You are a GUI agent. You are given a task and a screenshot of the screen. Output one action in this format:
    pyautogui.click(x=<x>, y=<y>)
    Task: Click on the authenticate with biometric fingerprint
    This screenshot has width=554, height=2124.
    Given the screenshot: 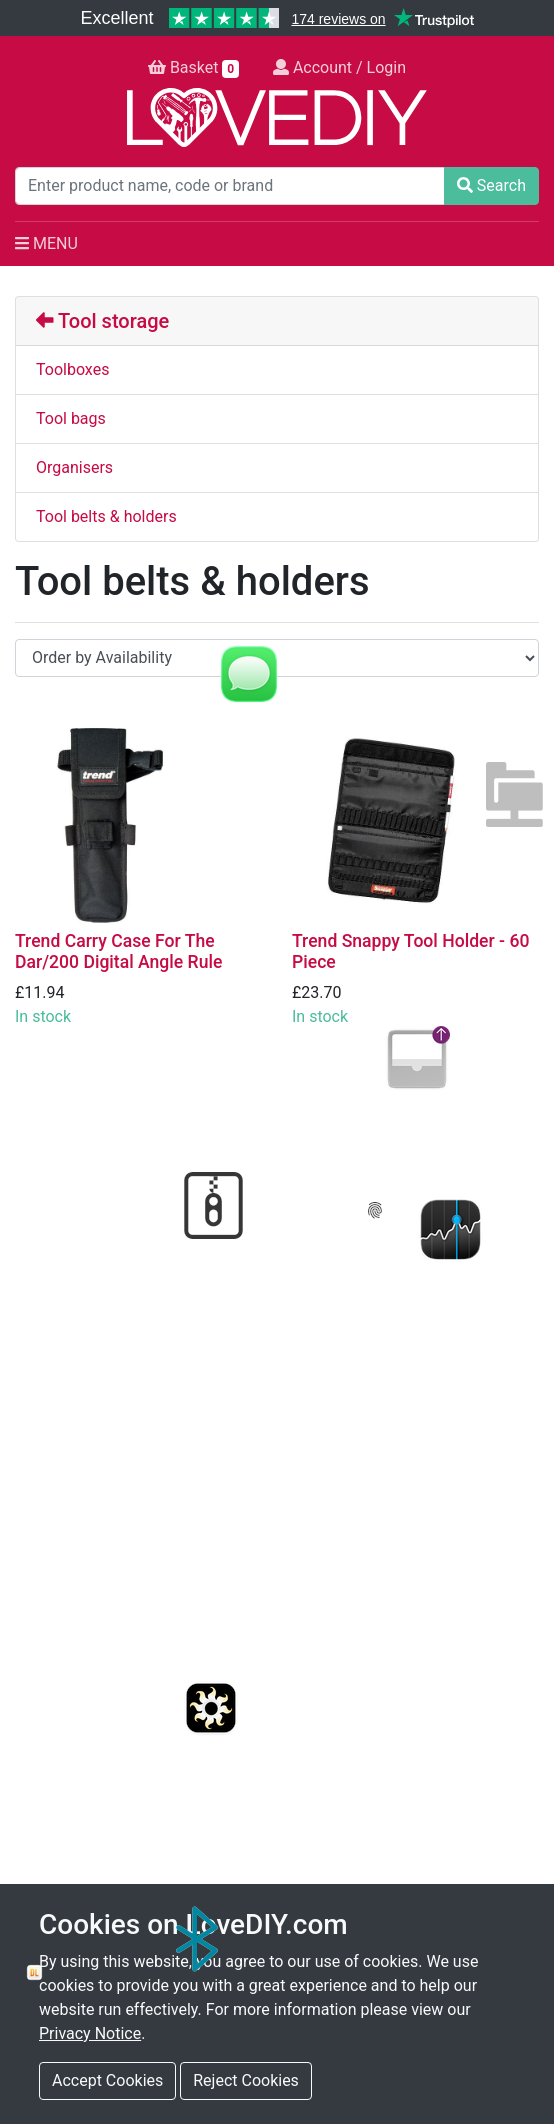 What is the action you would take?
    pyautogui.click(x=375, y=1210)
    